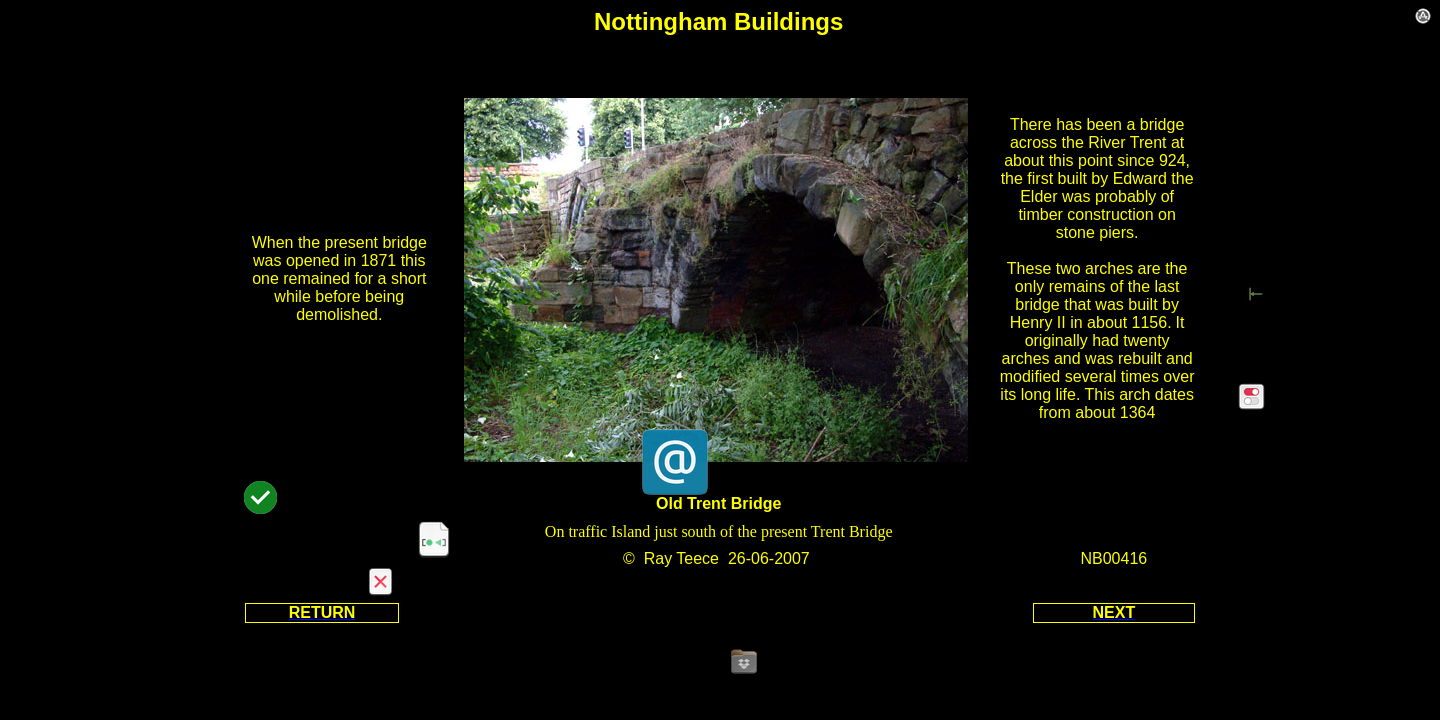 This screenshot has width=1440, height=720. What do you see at coordinates (434, 539) in the screenshot?
I see `a systemd unit configuration file` at bounding box center [434, 539].